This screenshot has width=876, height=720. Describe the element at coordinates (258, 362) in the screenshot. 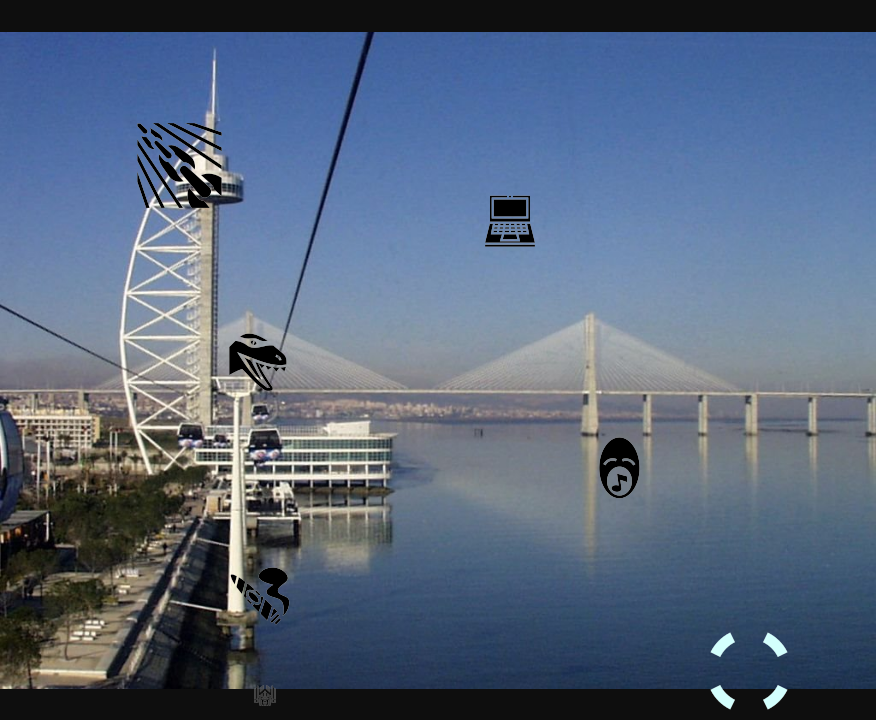

I see `select ninja velociraptor character` at that location.